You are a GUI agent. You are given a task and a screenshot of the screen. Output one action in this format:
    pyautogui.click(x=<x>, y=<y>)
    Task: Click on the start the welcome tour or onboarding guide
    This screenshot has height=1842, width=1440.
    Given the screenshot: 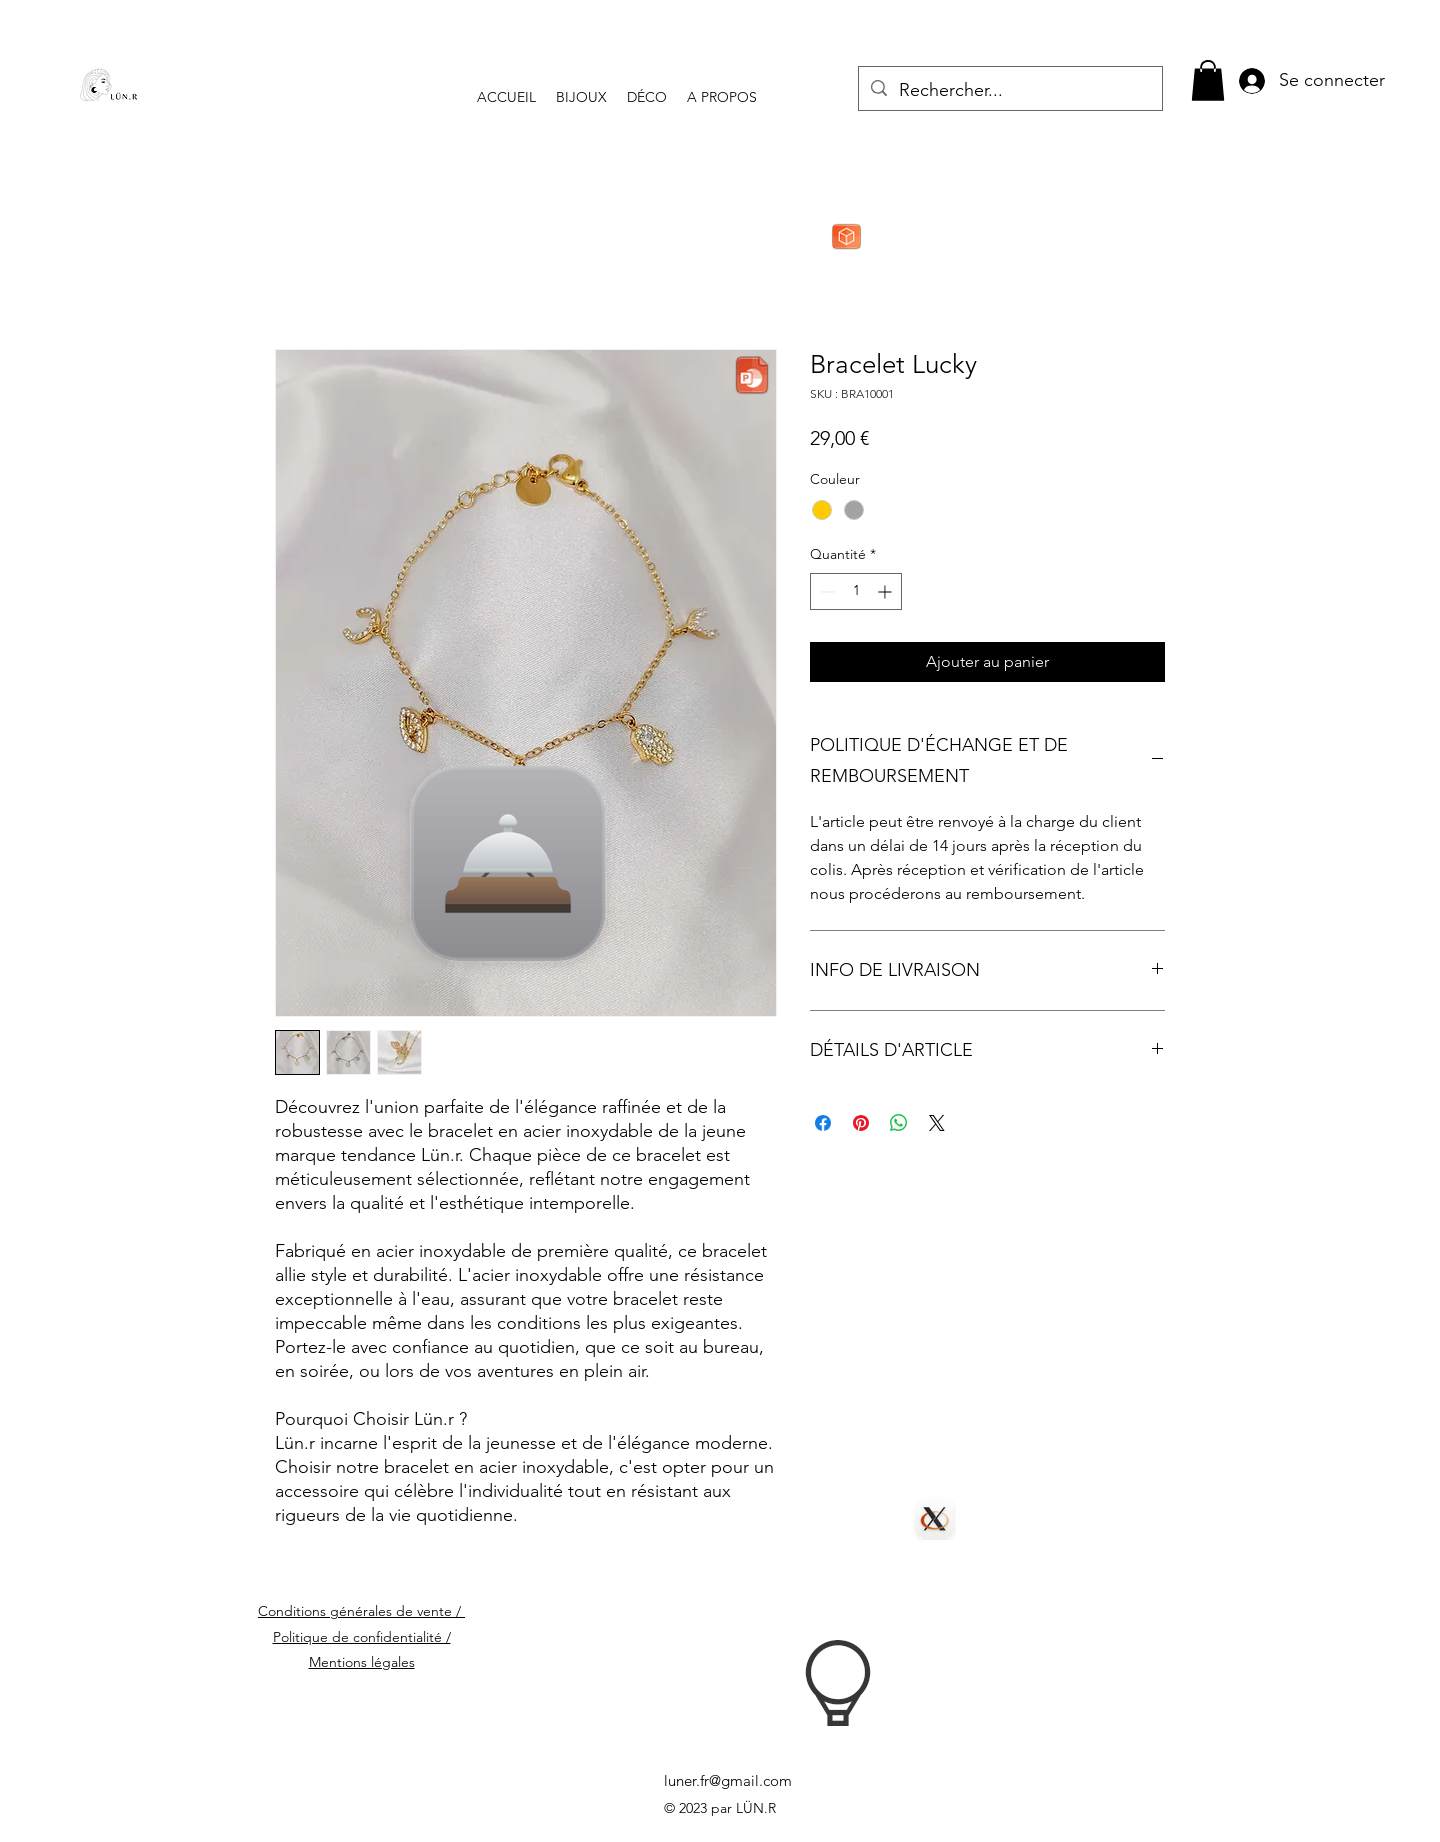 What is the action you would take?
    pyautogui.click(x=838, y=1683)
    